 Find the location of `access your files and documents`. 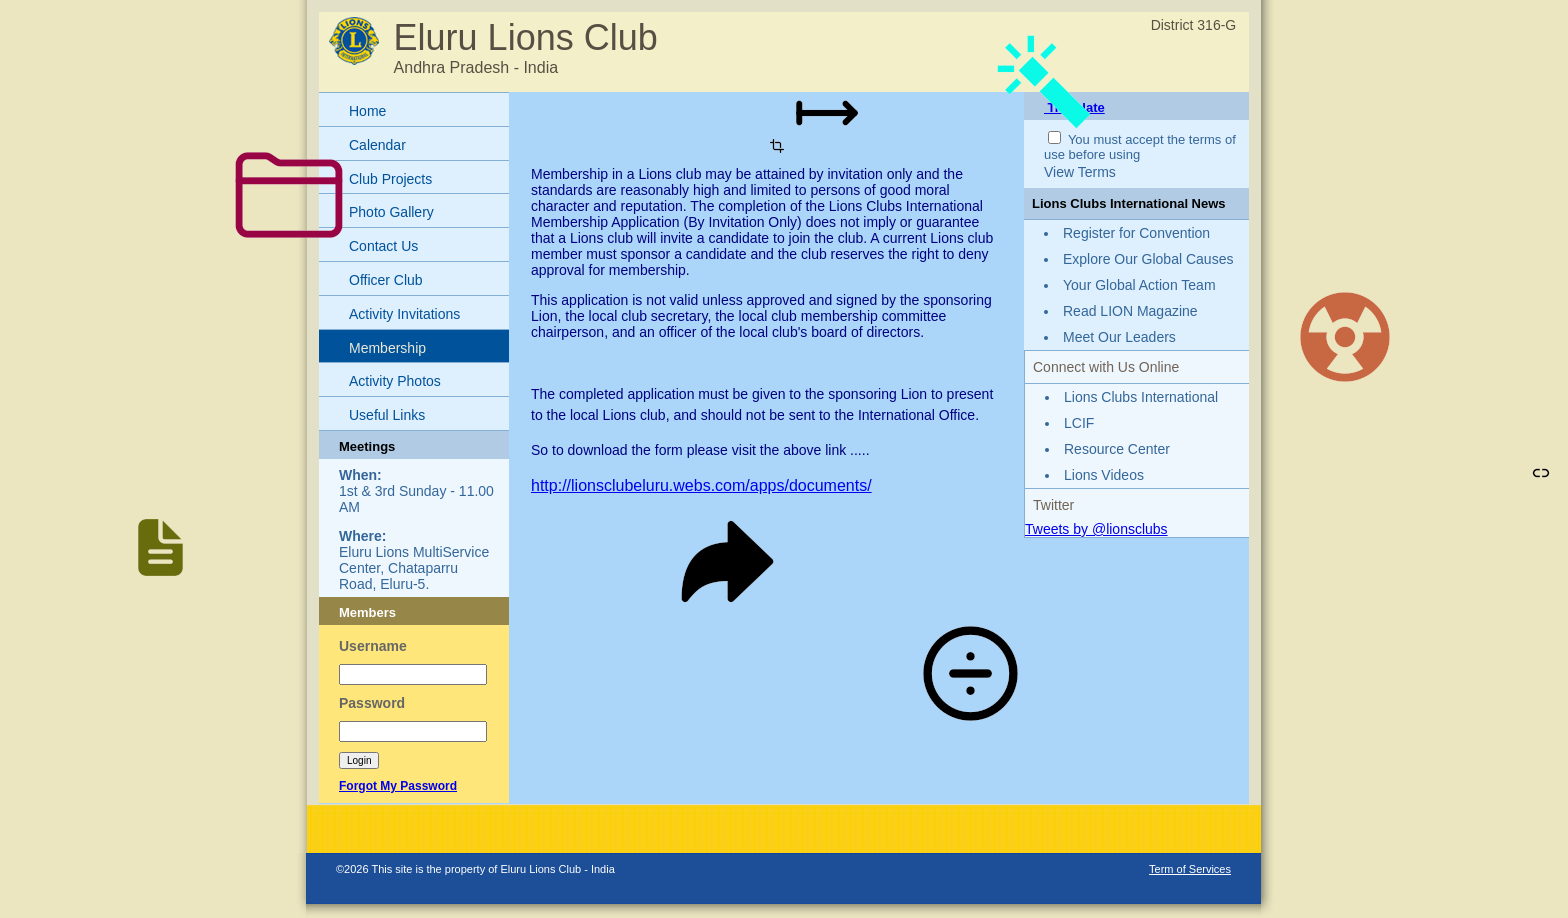

access your files and documents is located at coordinates (289, 195).